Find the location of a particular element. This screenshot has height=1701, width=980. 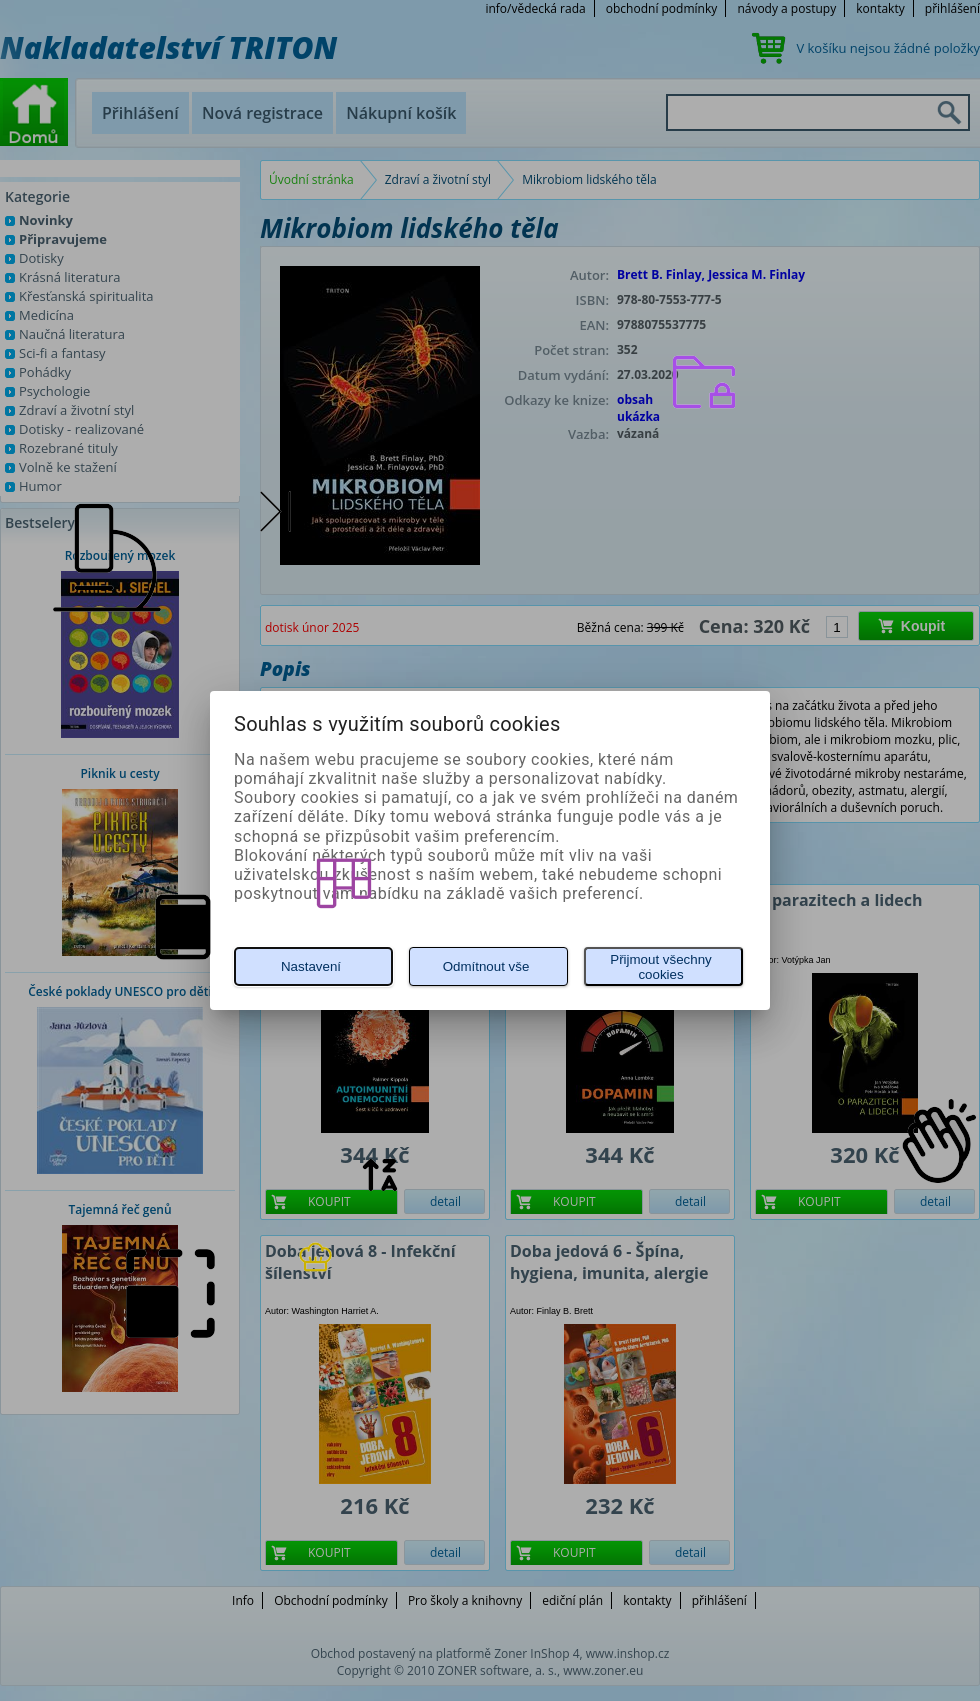

sort list alphabetically from Z to A is located at coordinates (380, 1175).